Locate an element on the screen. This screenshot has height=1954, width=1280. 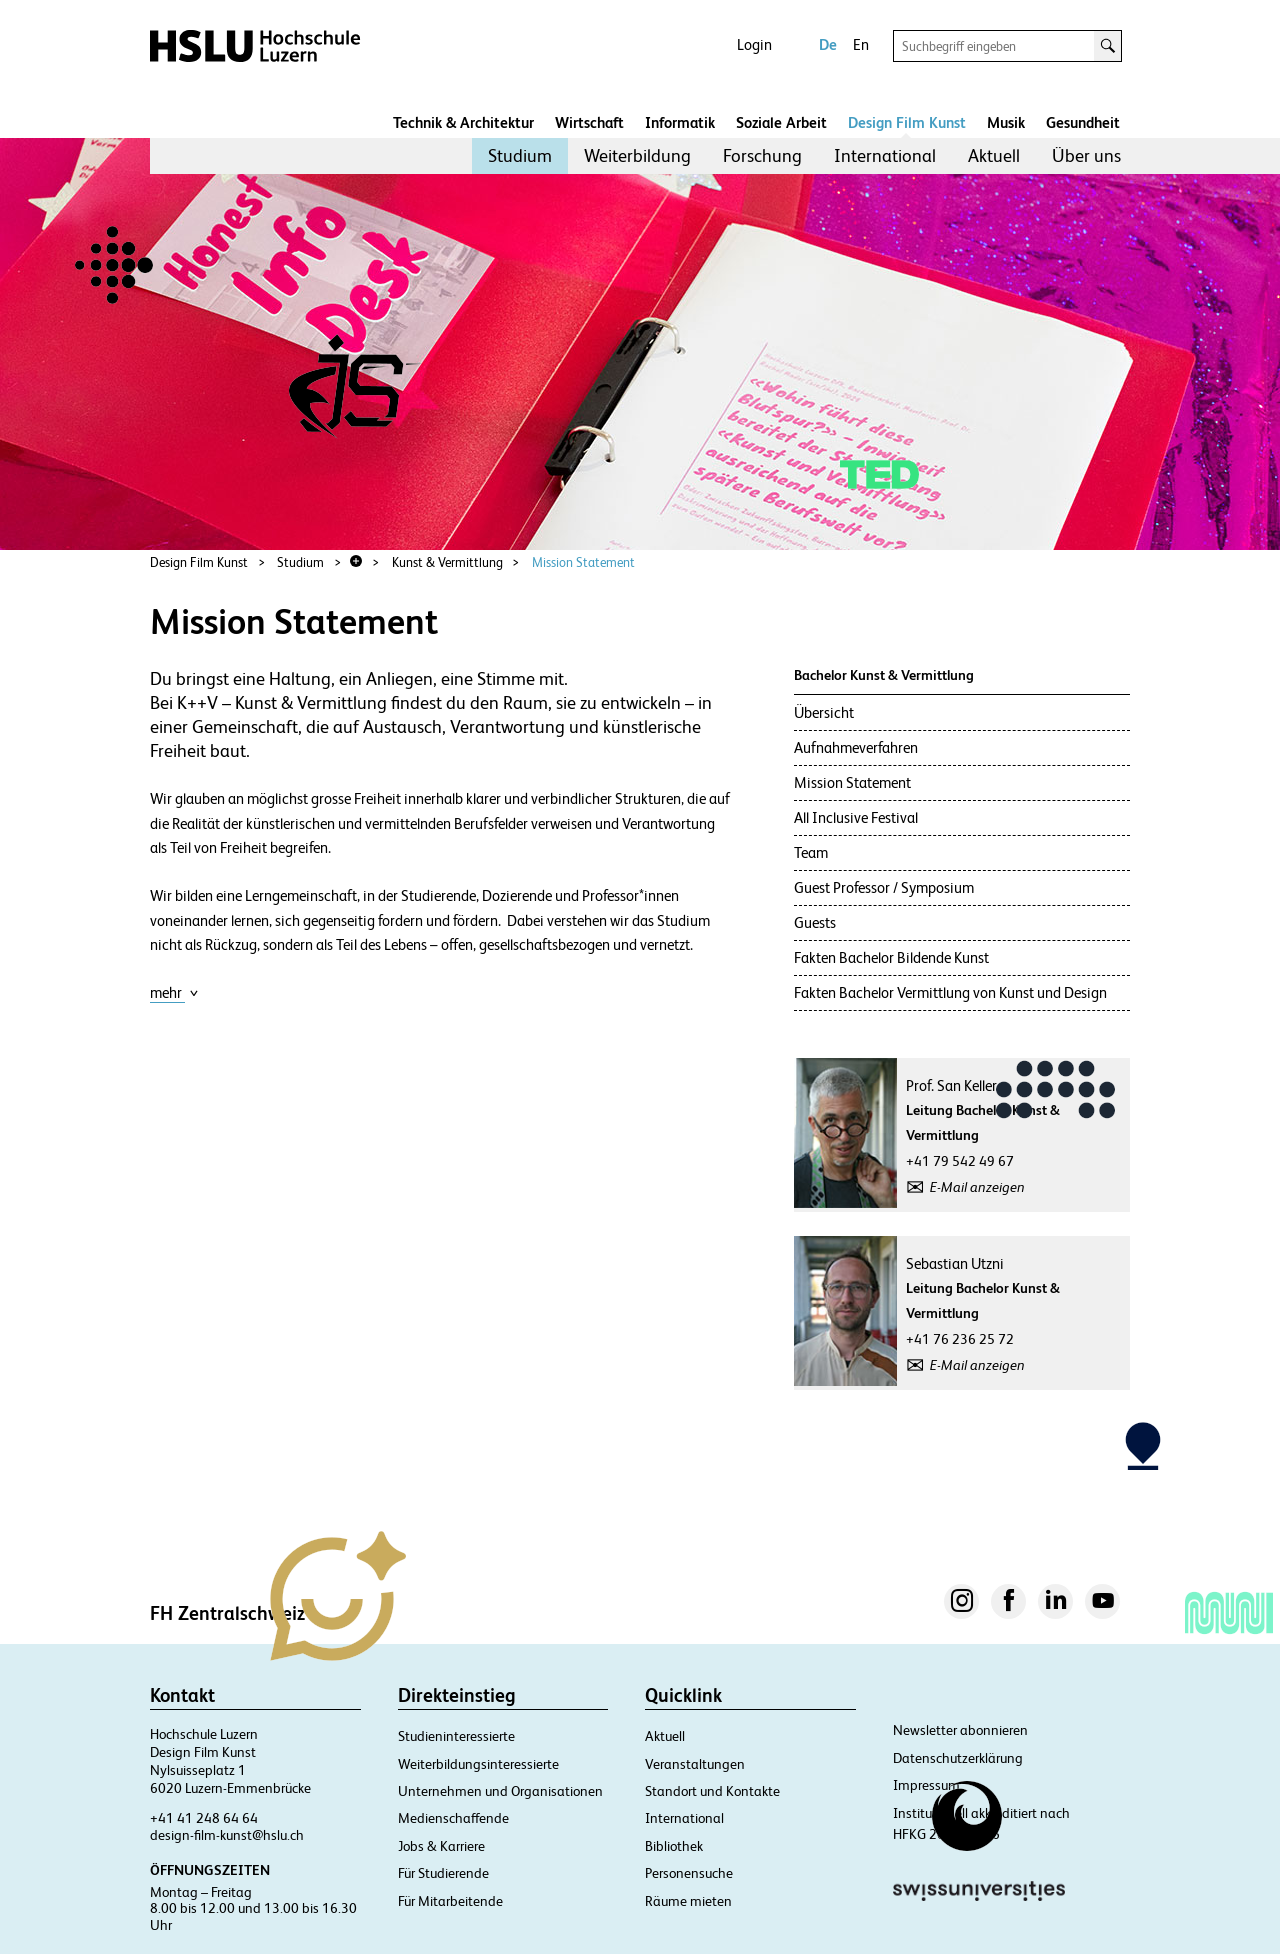
open bitwig studio application is located at coordinates (1055, 1089).